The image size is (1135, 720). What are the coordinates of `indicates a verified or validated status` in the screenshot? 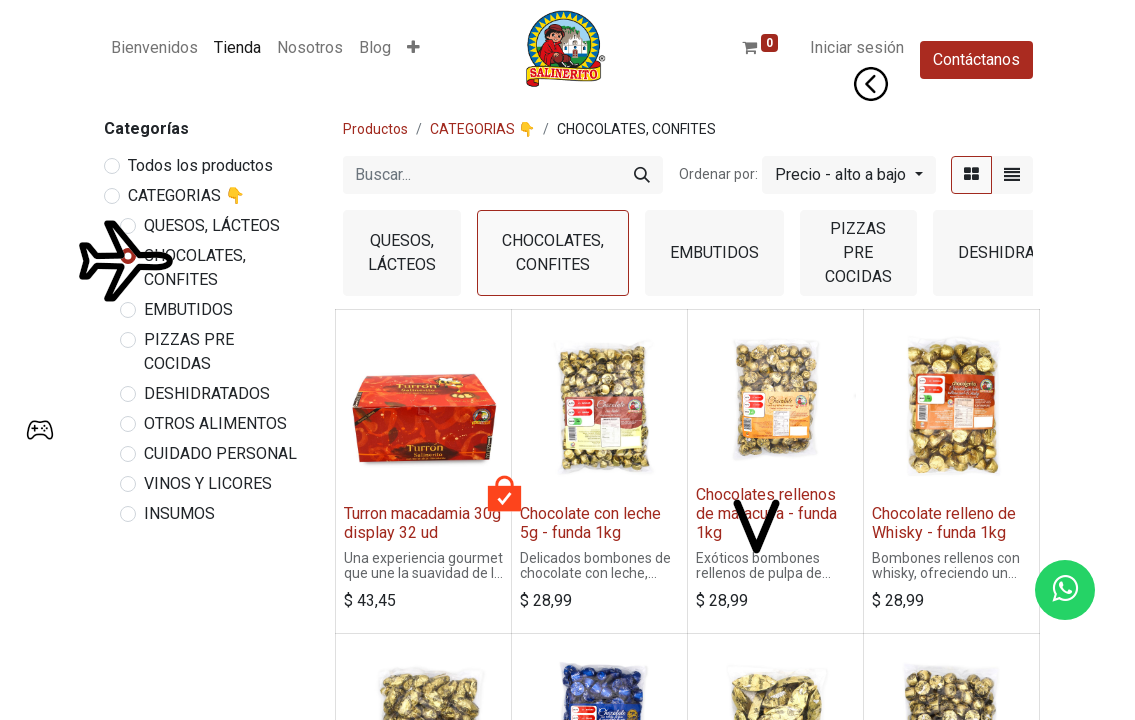 It's located at (756, 526).